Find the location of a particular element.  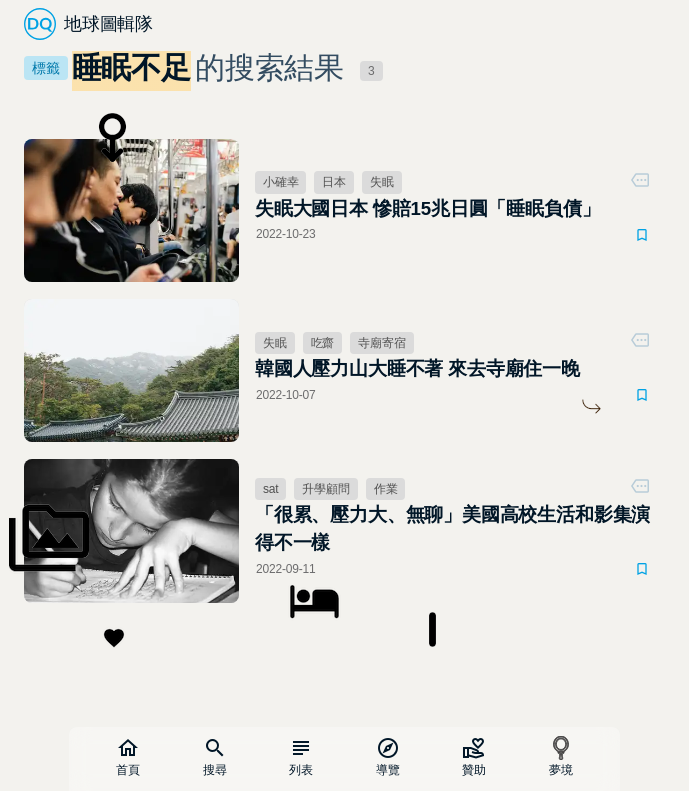

add to favorites is located at coordinates (114, 638).